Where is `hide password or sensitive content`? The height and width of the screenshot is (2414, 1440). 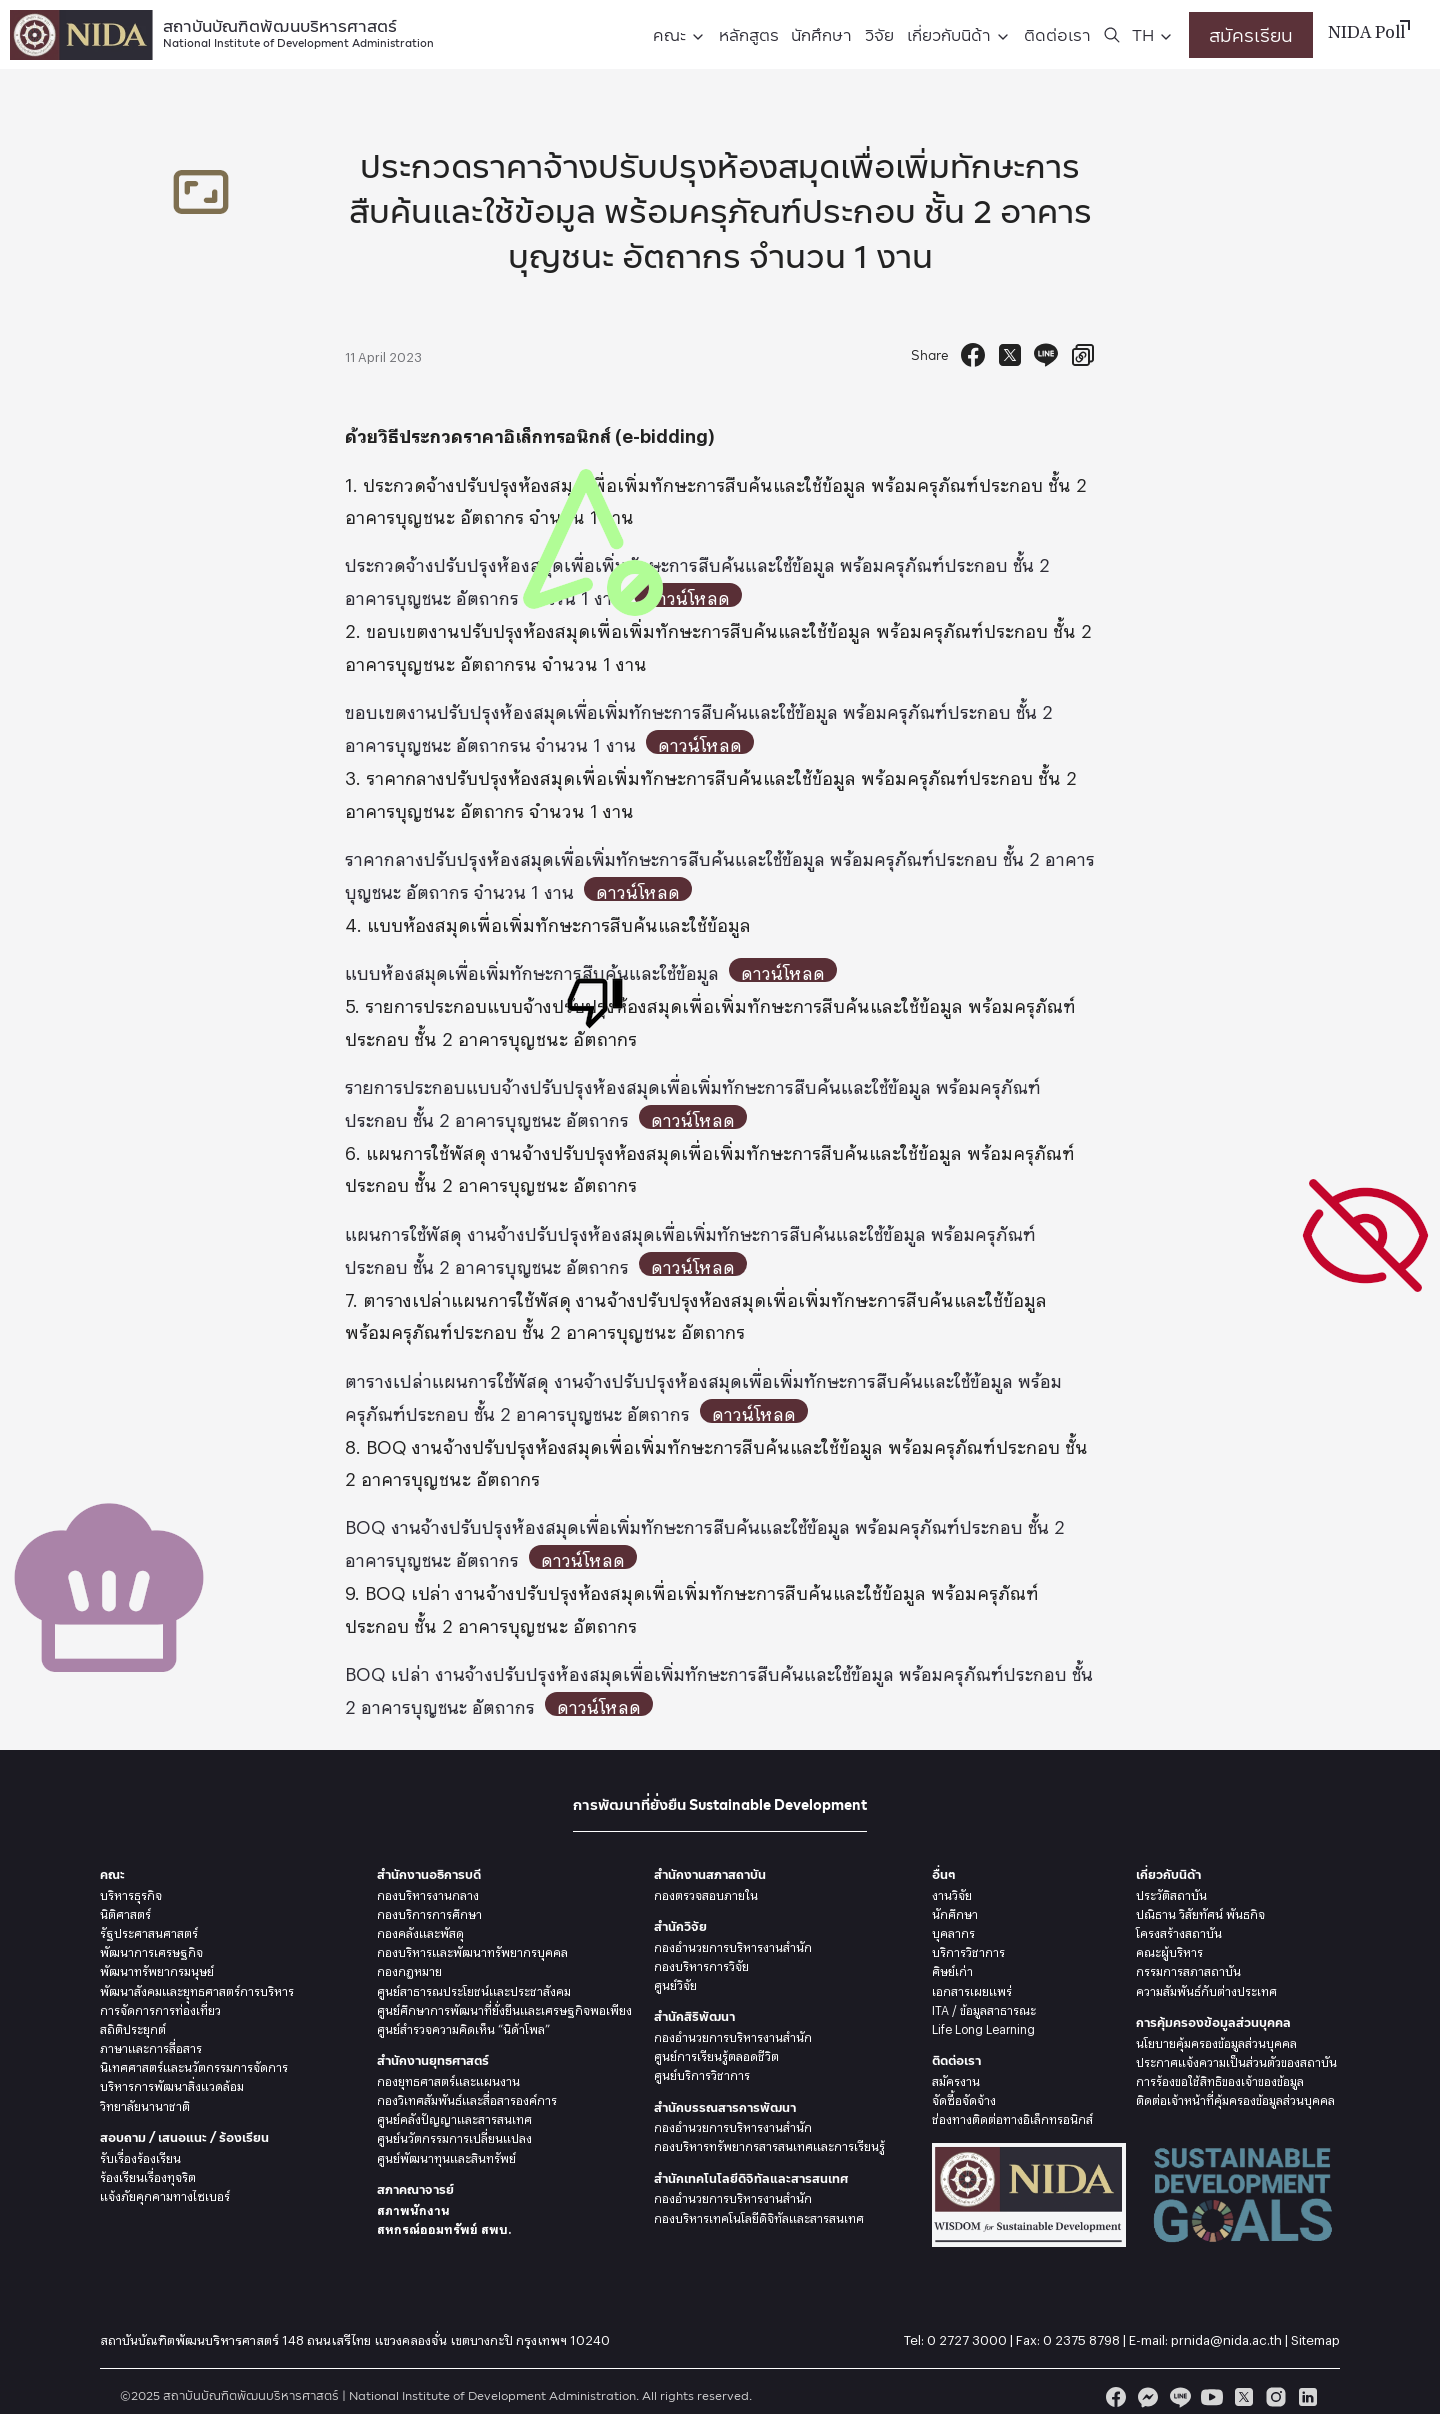
hide password or sensitive content is located at coordinates (1365, 1235).